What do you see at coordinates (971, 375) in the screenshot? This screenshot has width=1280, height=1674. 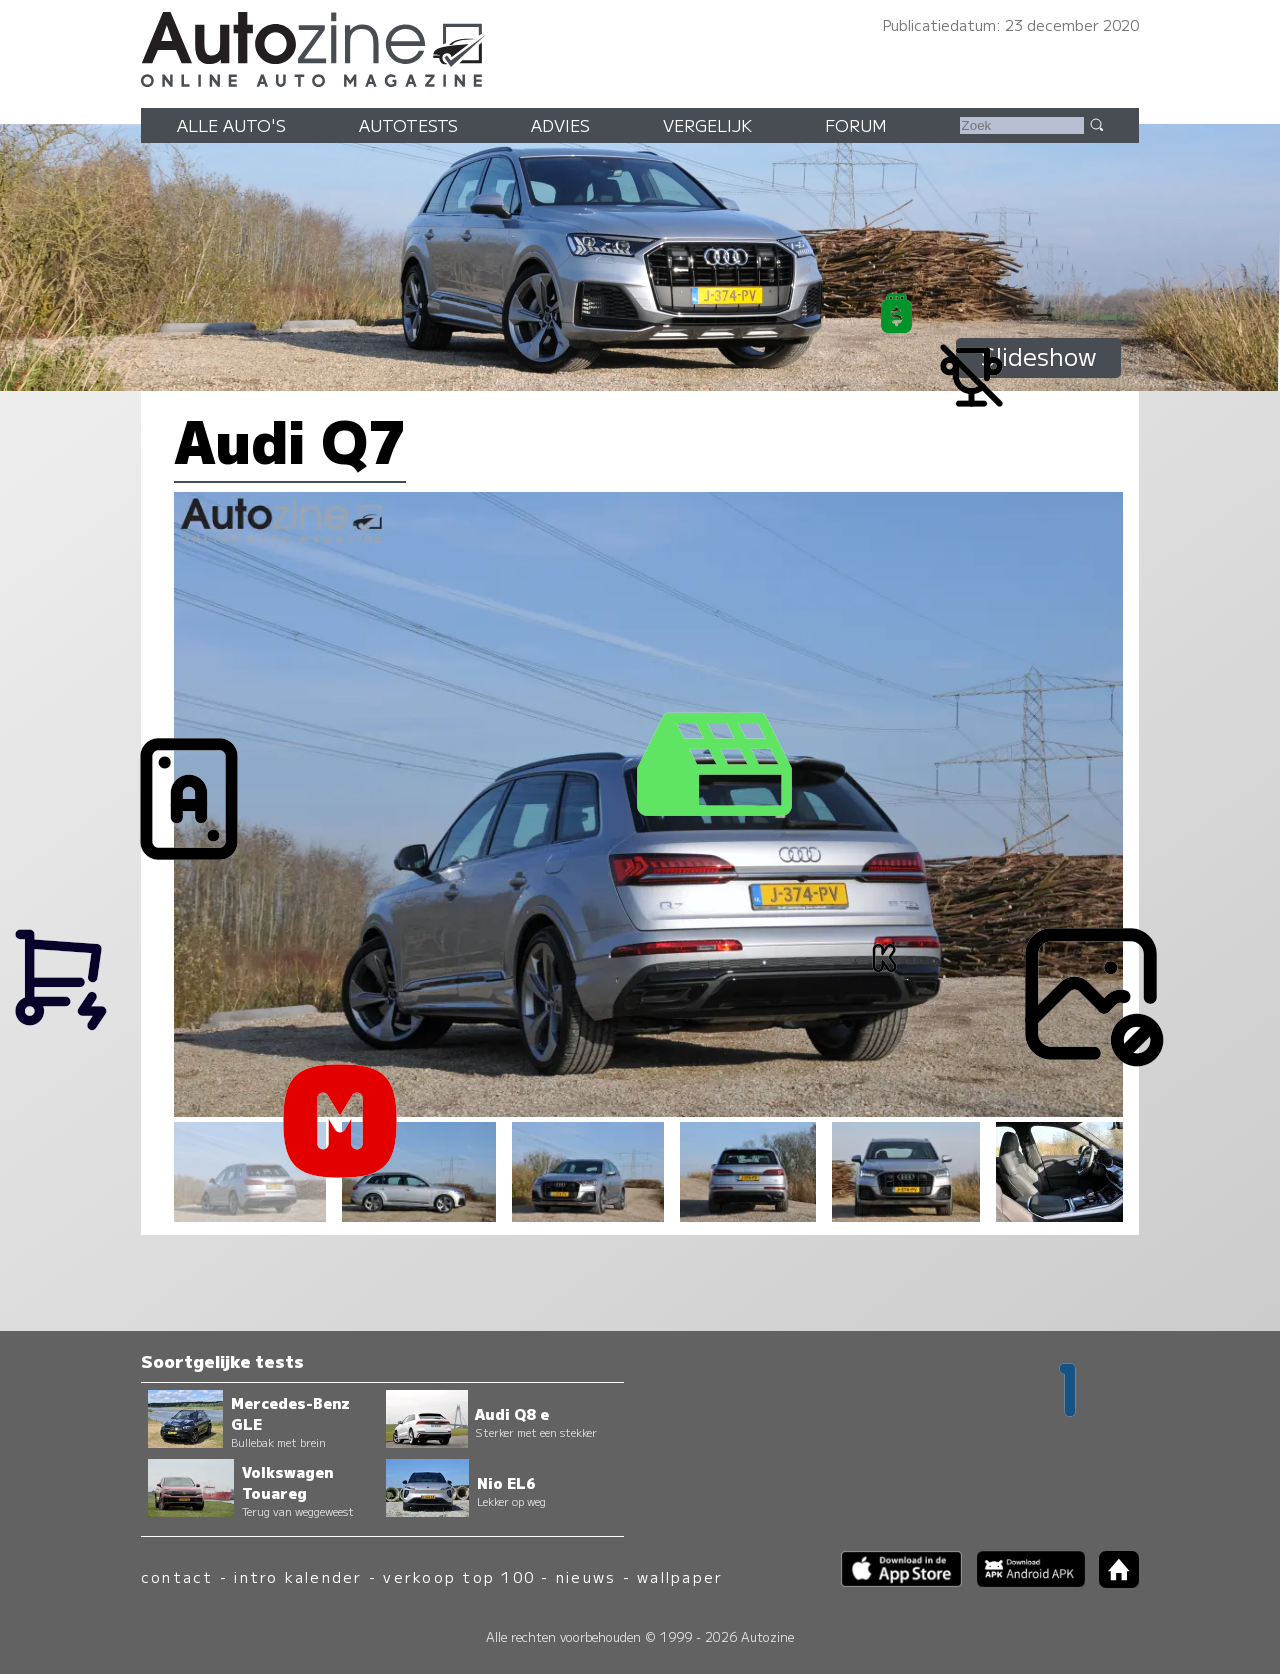 I see `achievements or awards are disabled` at bounding box center [971, 375].